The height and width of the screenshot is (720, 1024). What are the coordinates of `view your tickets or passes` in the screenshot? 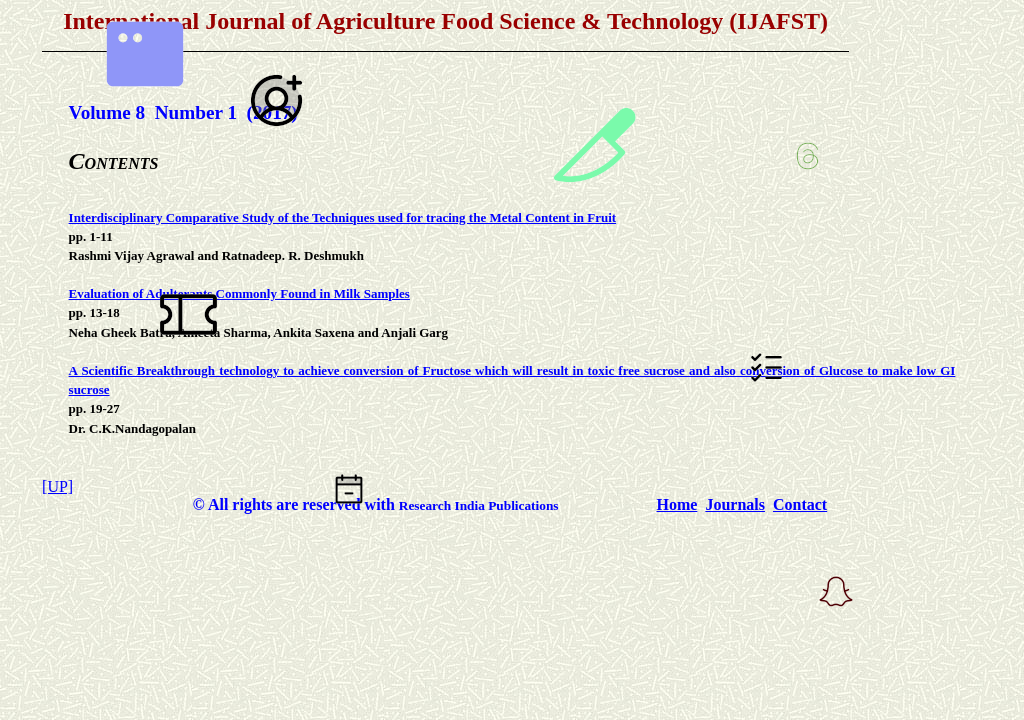 It's located at (188, 314).